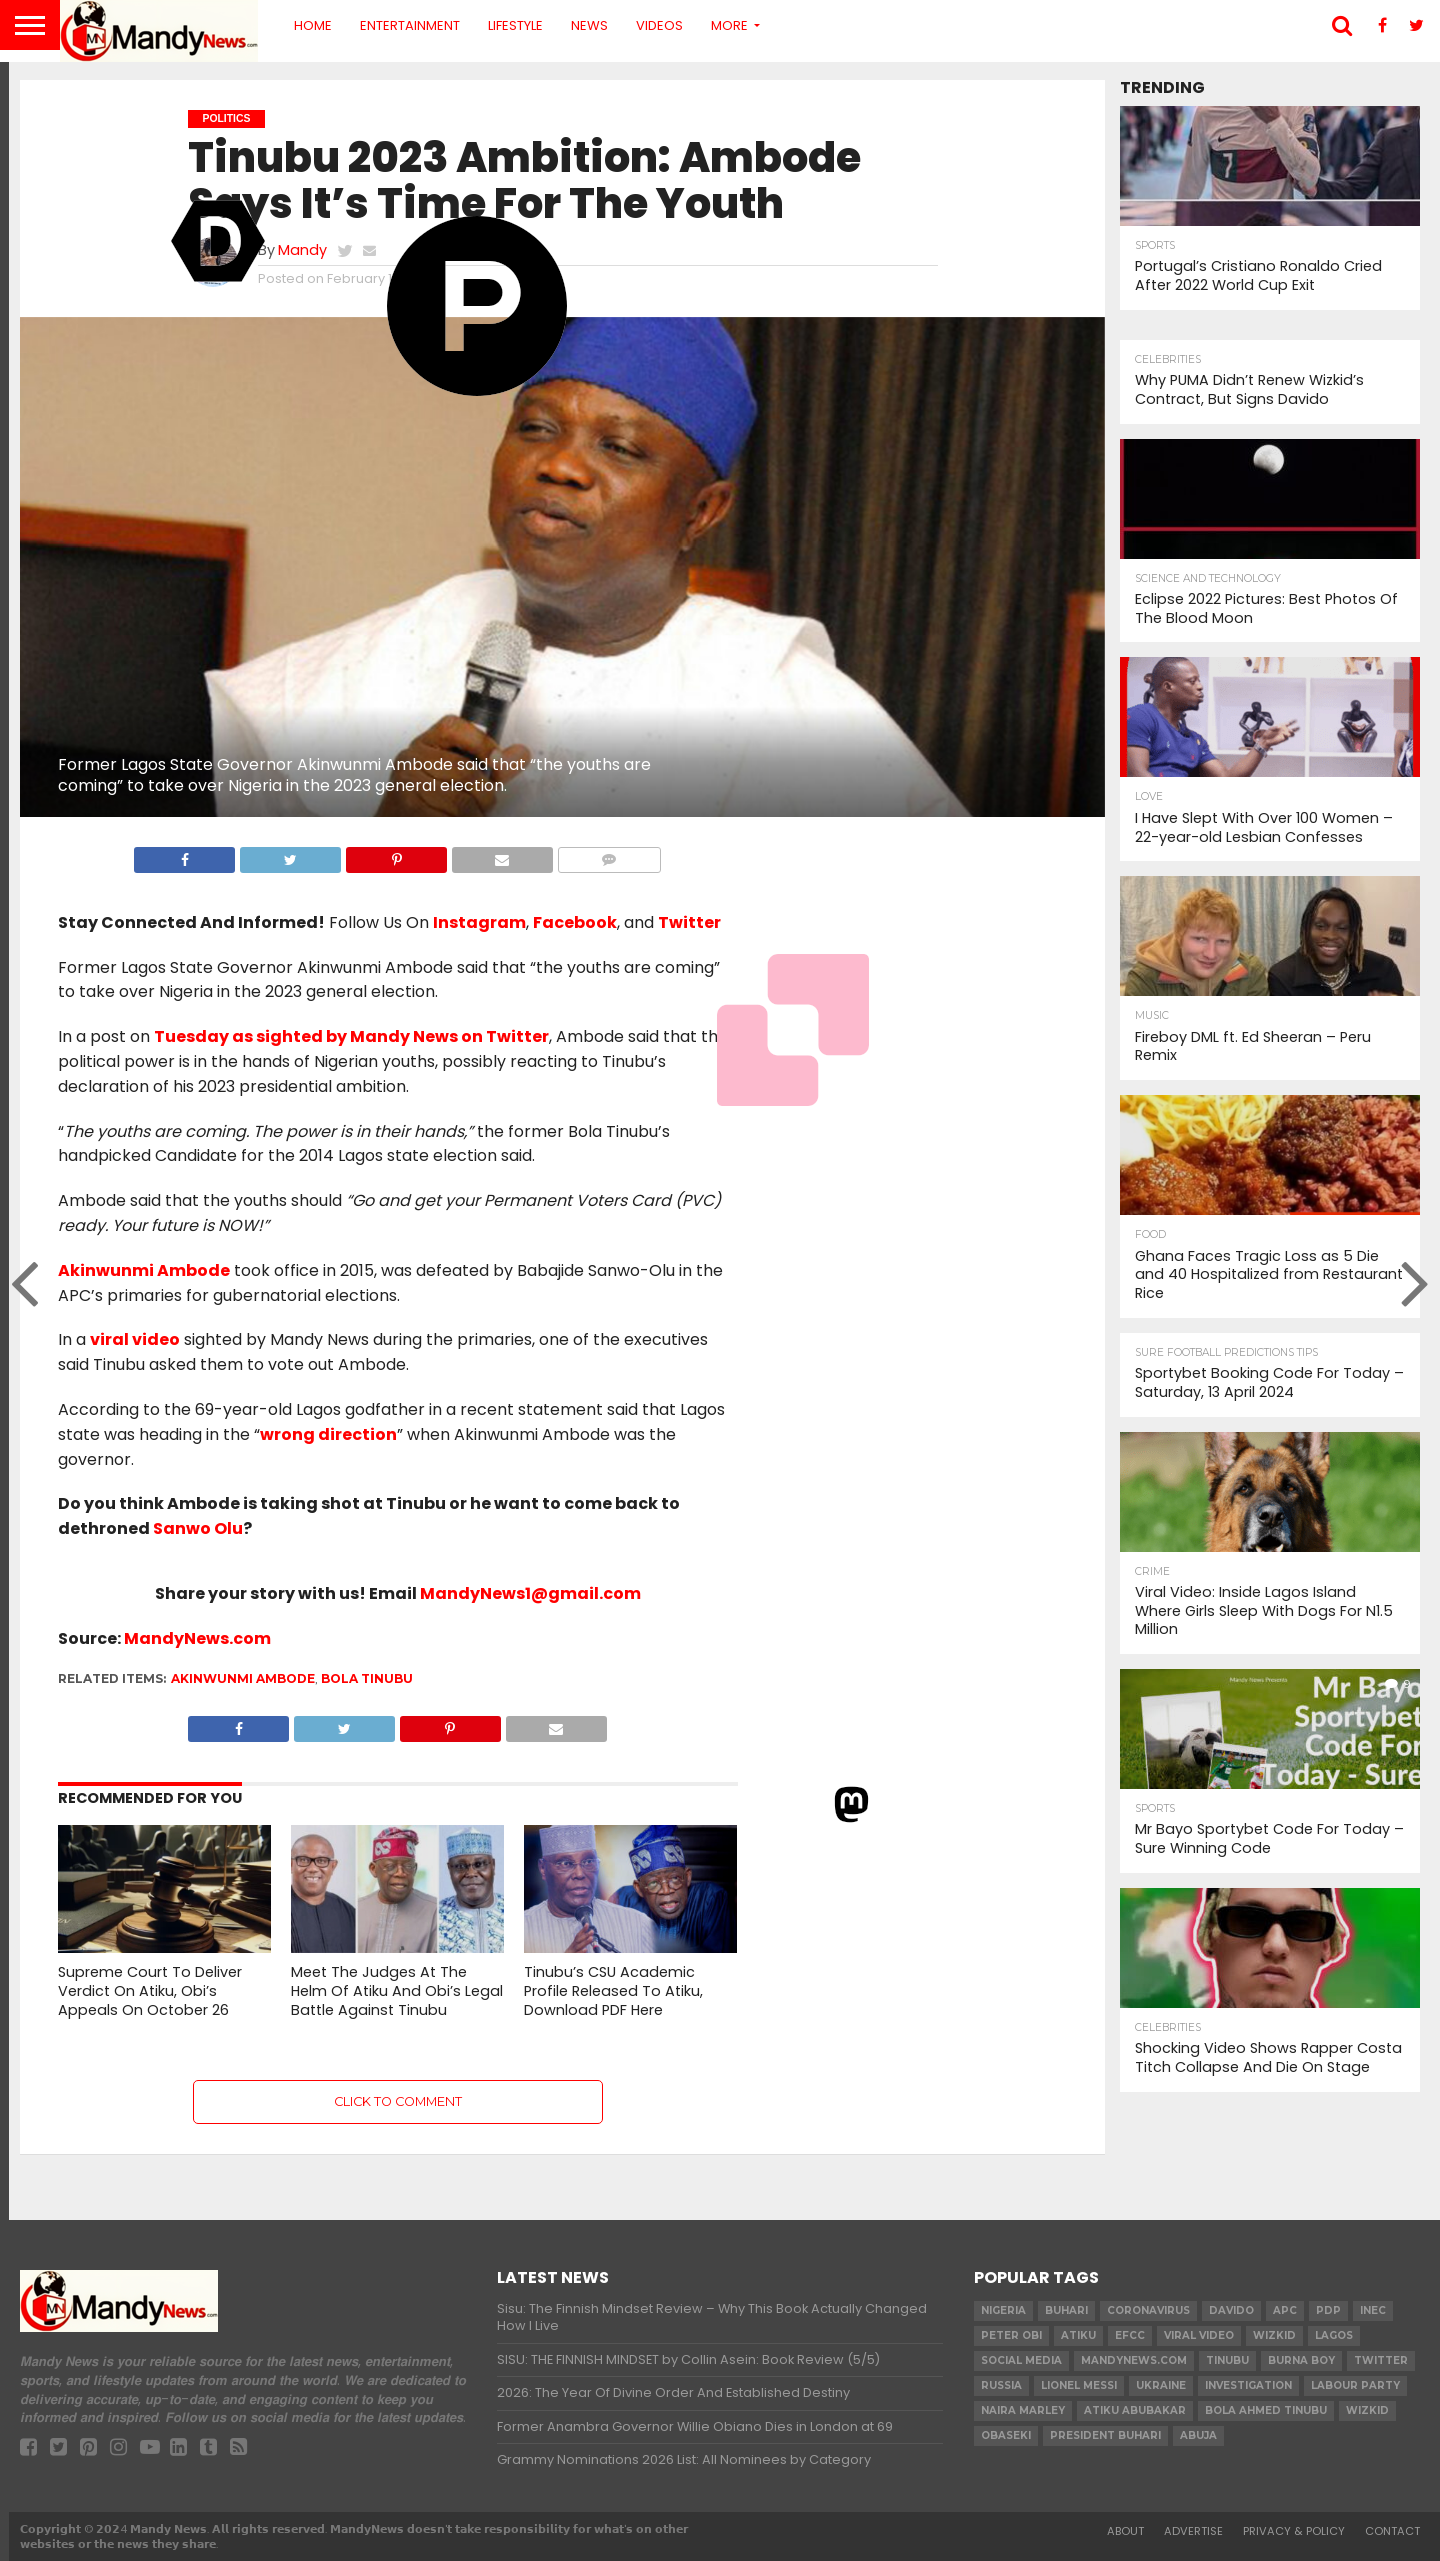 The image size is (1440, 2561). Describe the element at coordinates (793, 1030) in the screenshot. I see `SendGrid email delivery service logo` at that location.